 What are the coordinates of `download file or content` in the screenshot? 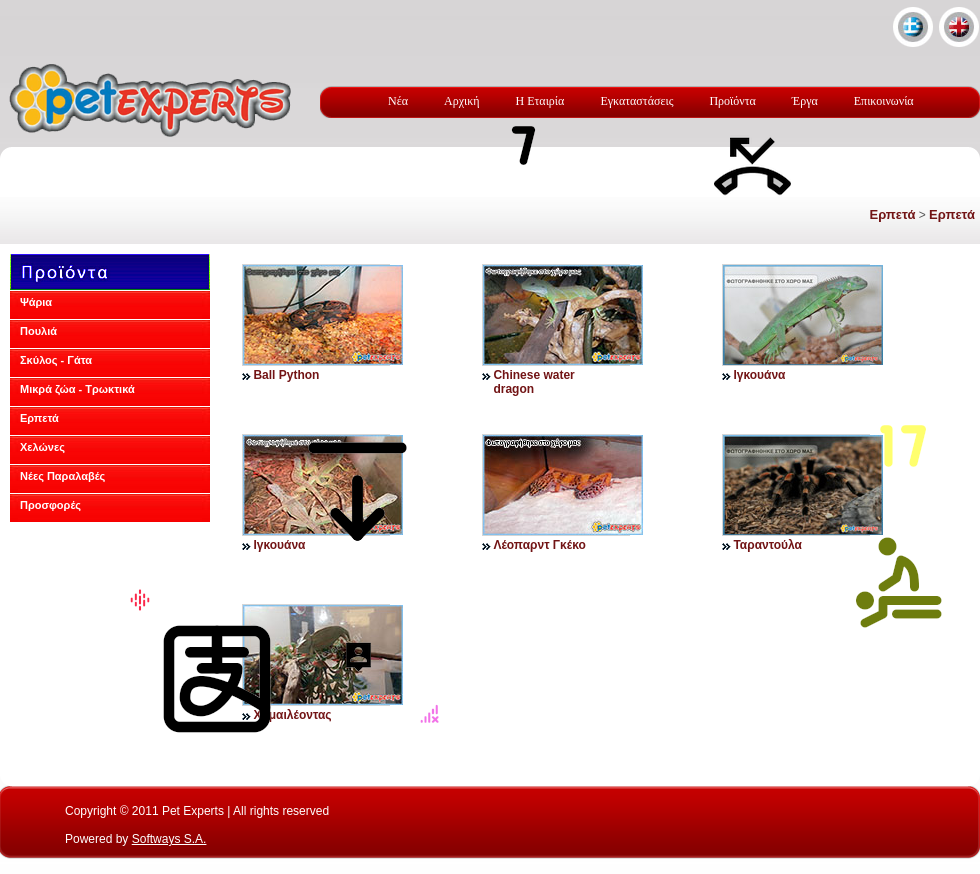 It's located at (357, 491).